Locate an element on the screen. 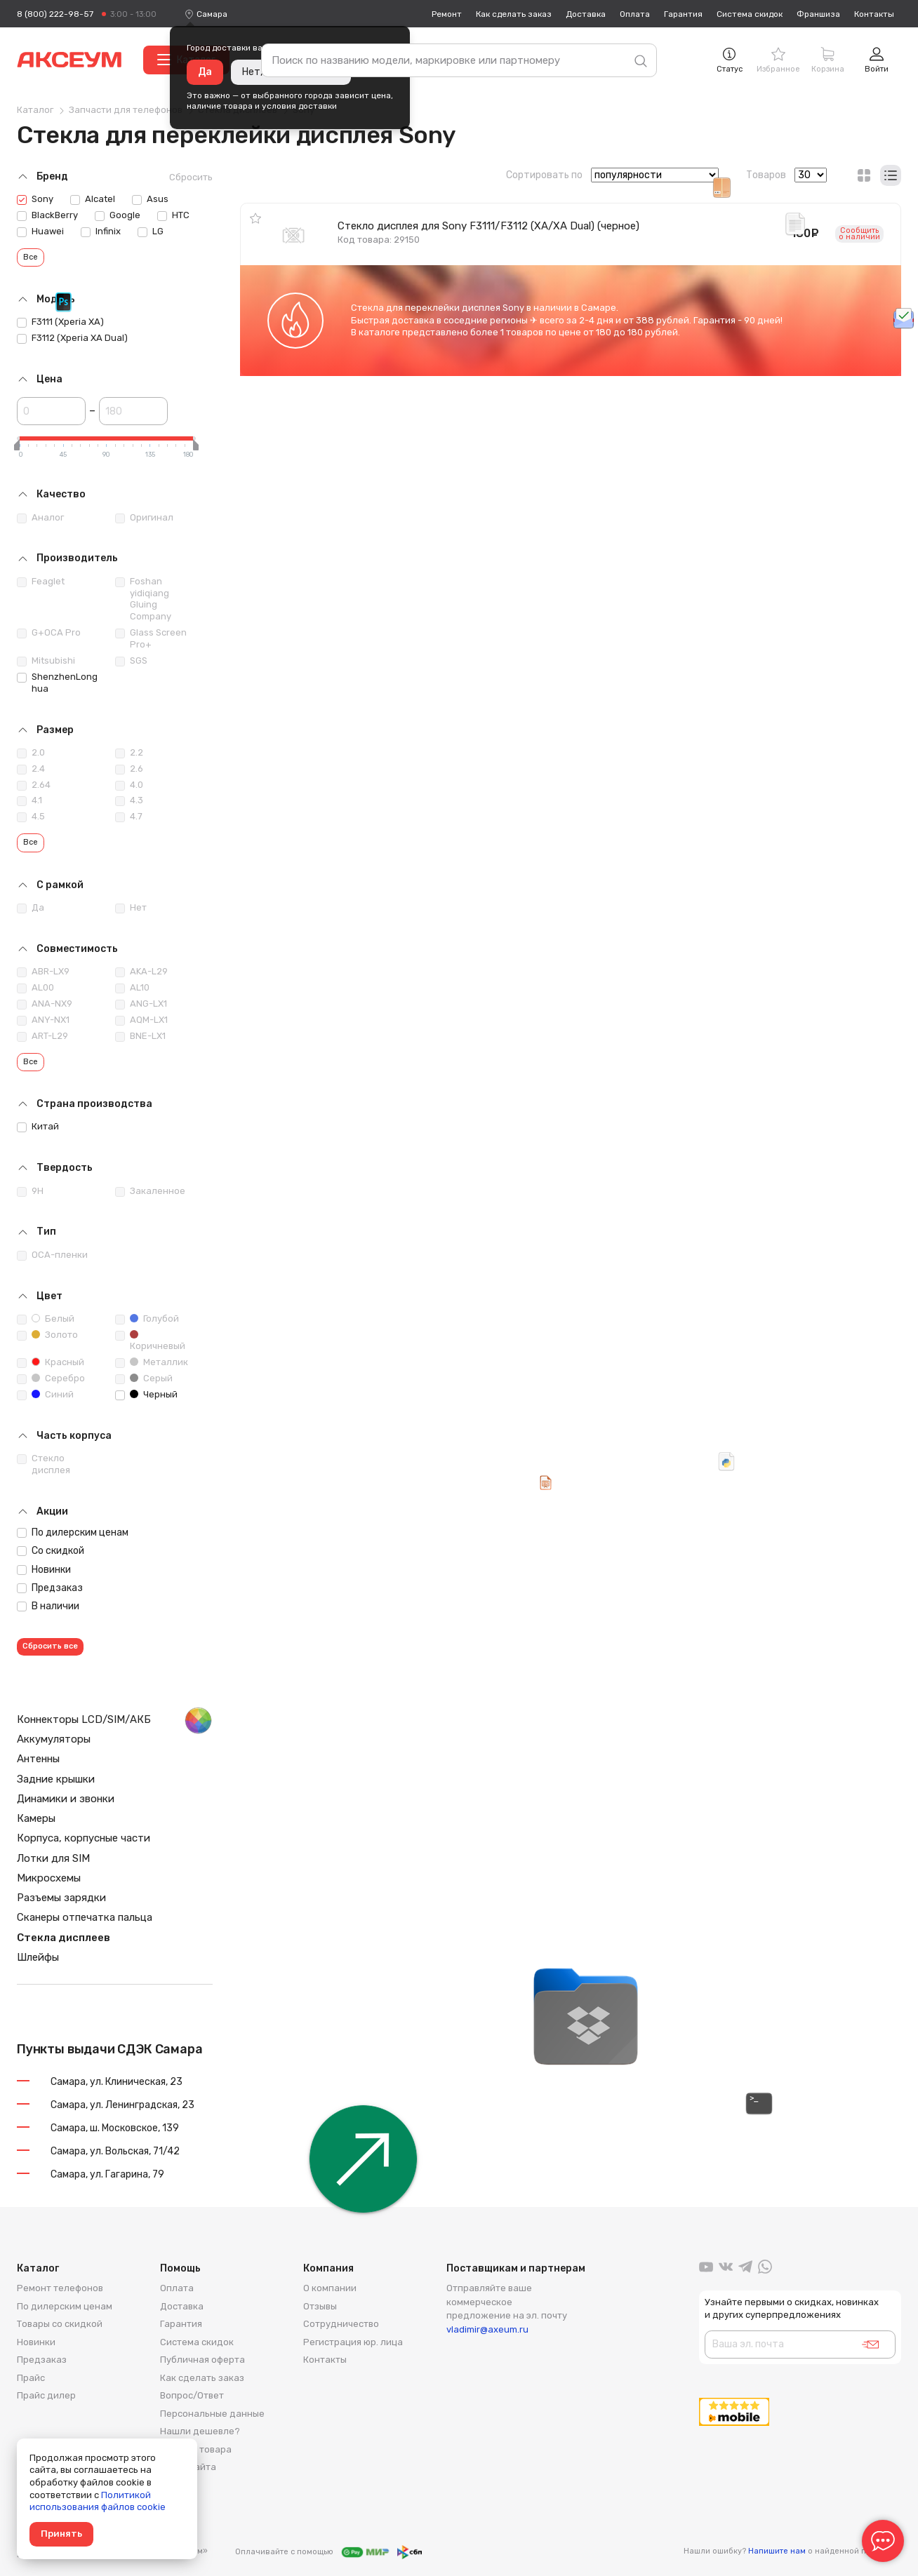 The image size is (918, 2576). a compressed archive or package file is located at coordinates (721, 187).